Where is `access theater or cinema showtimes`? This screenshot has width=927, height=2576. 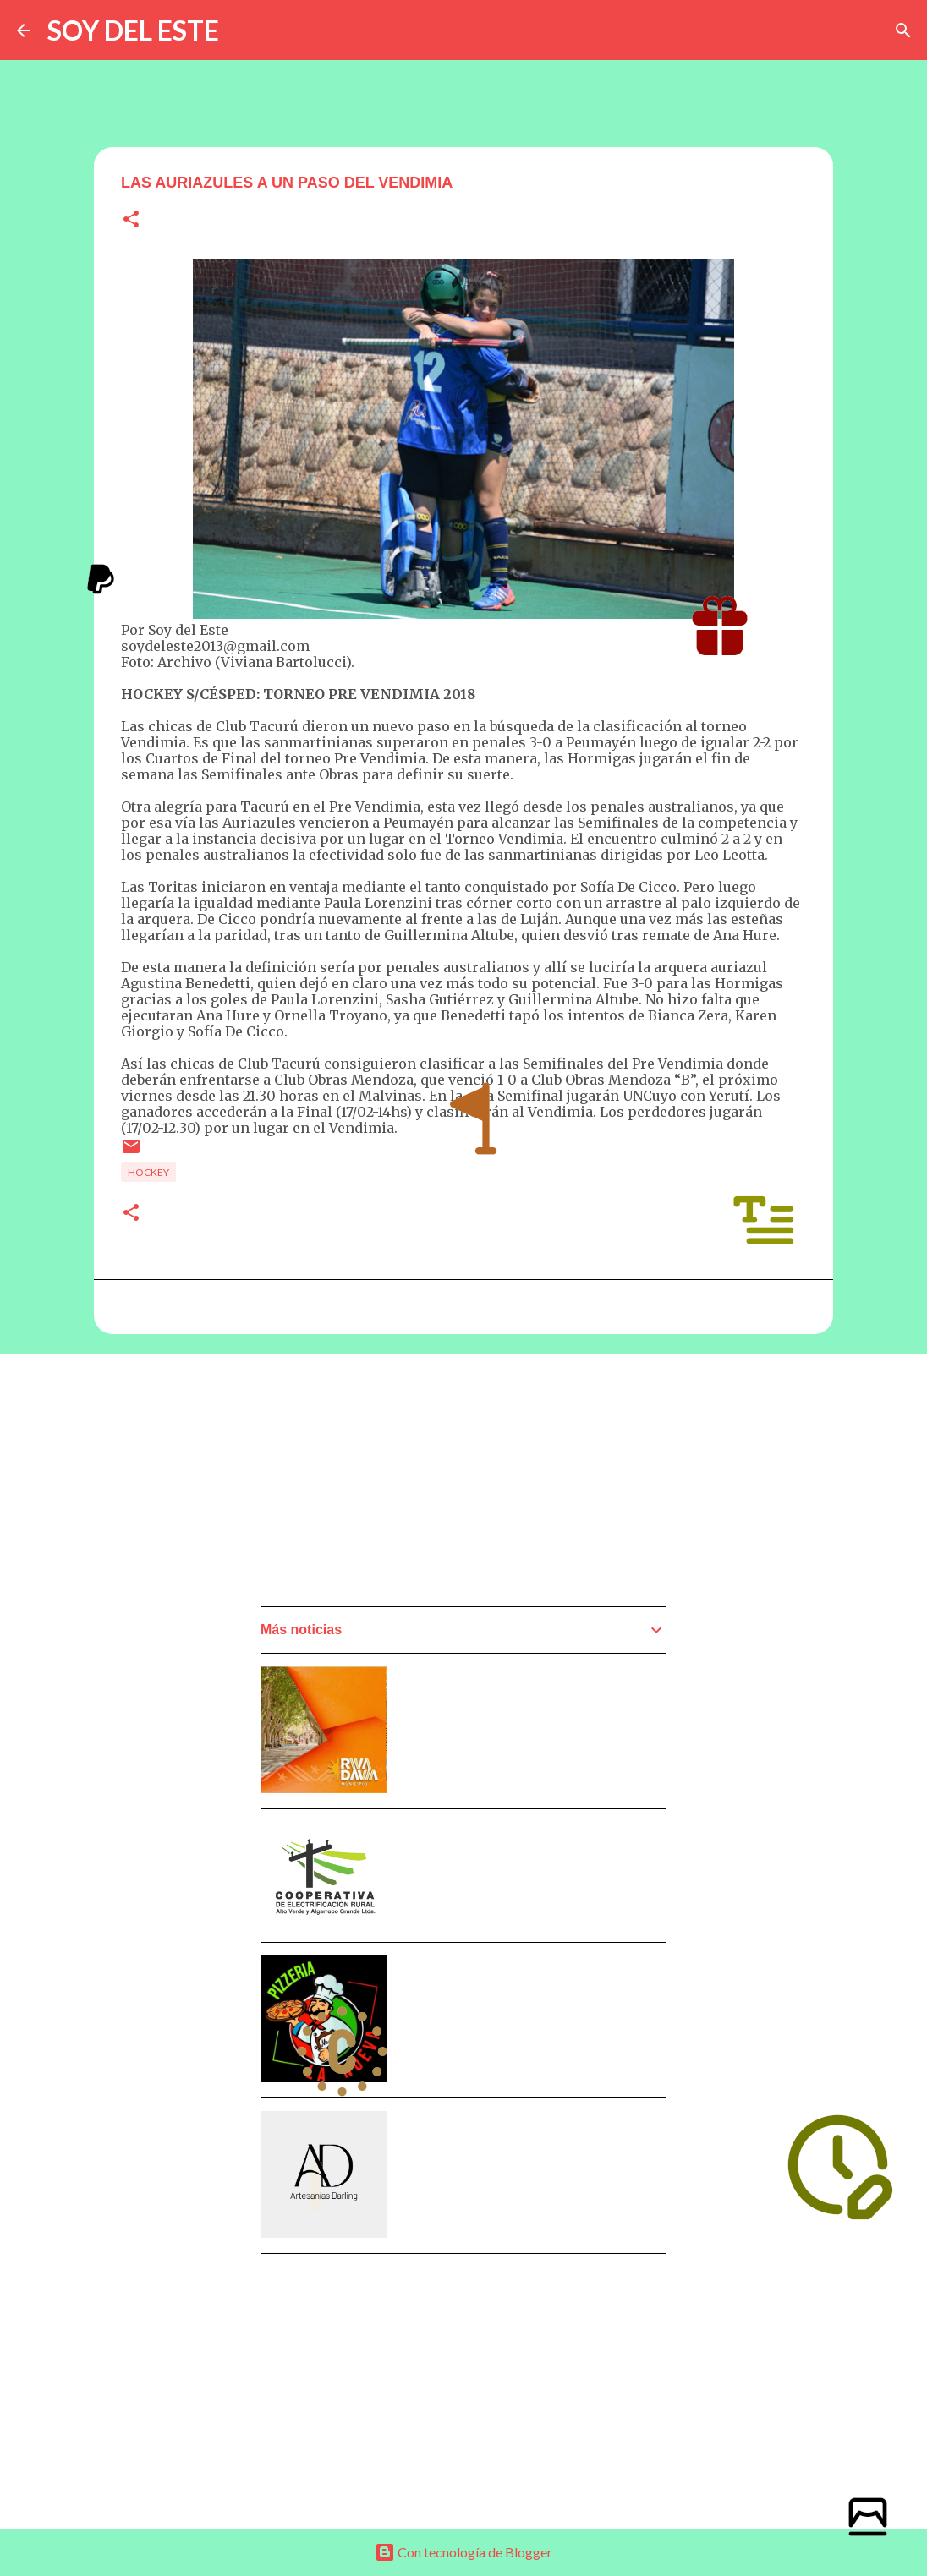
access theater or cinema showtimes is located at coordinates (868, 2517).